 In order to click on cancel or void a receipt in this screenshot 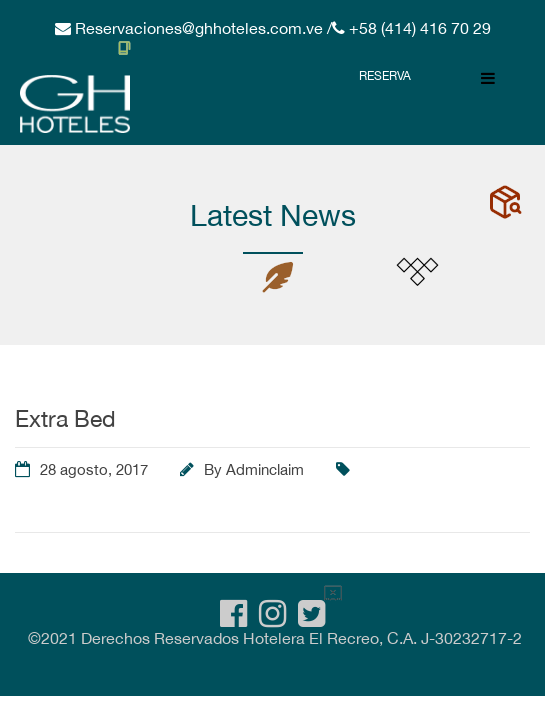, I will do `click(333, 593)`.